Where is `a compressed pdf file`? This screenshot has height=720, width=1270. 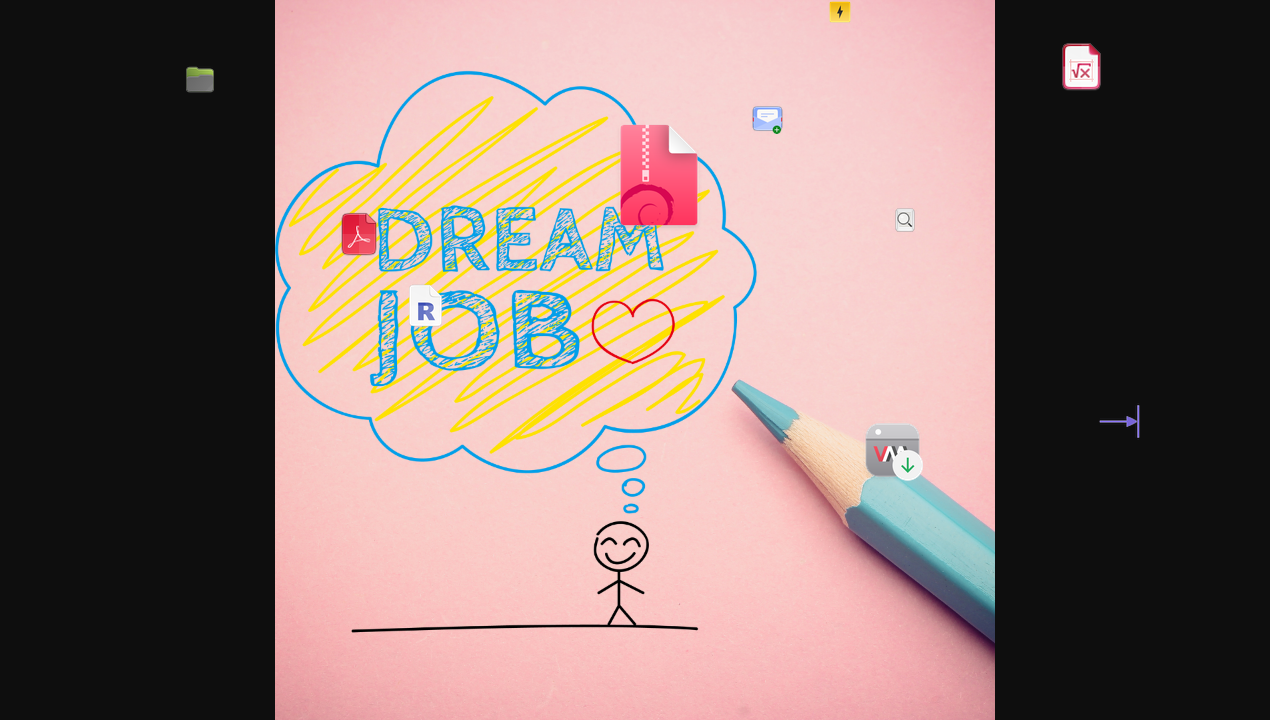 a compressed pdf file is located at coordinates (359, 234).